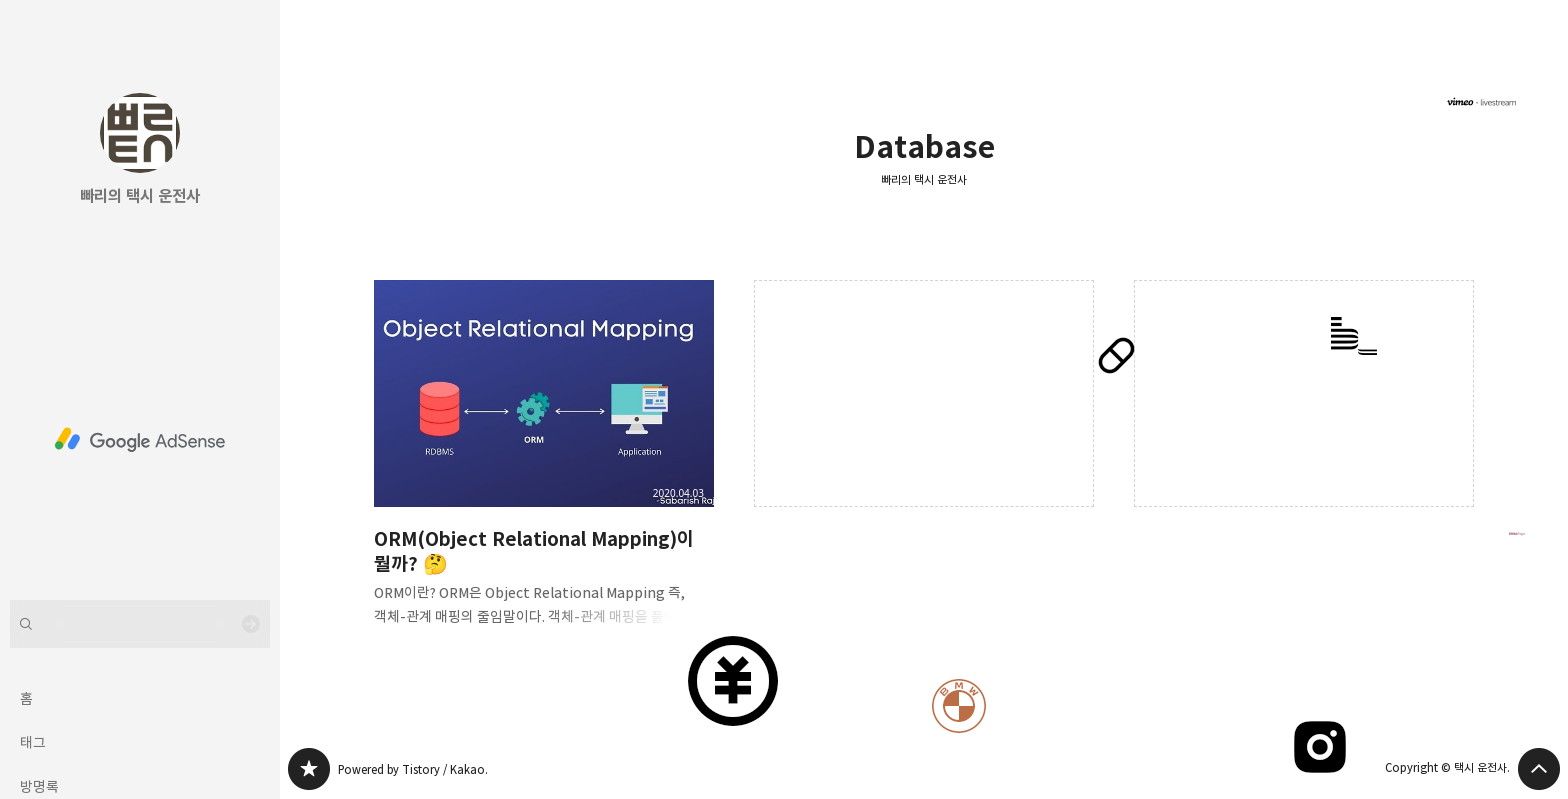  Describe the element at coordinates (1116, 355) in the screenshot. I see `view medication information` at that location.